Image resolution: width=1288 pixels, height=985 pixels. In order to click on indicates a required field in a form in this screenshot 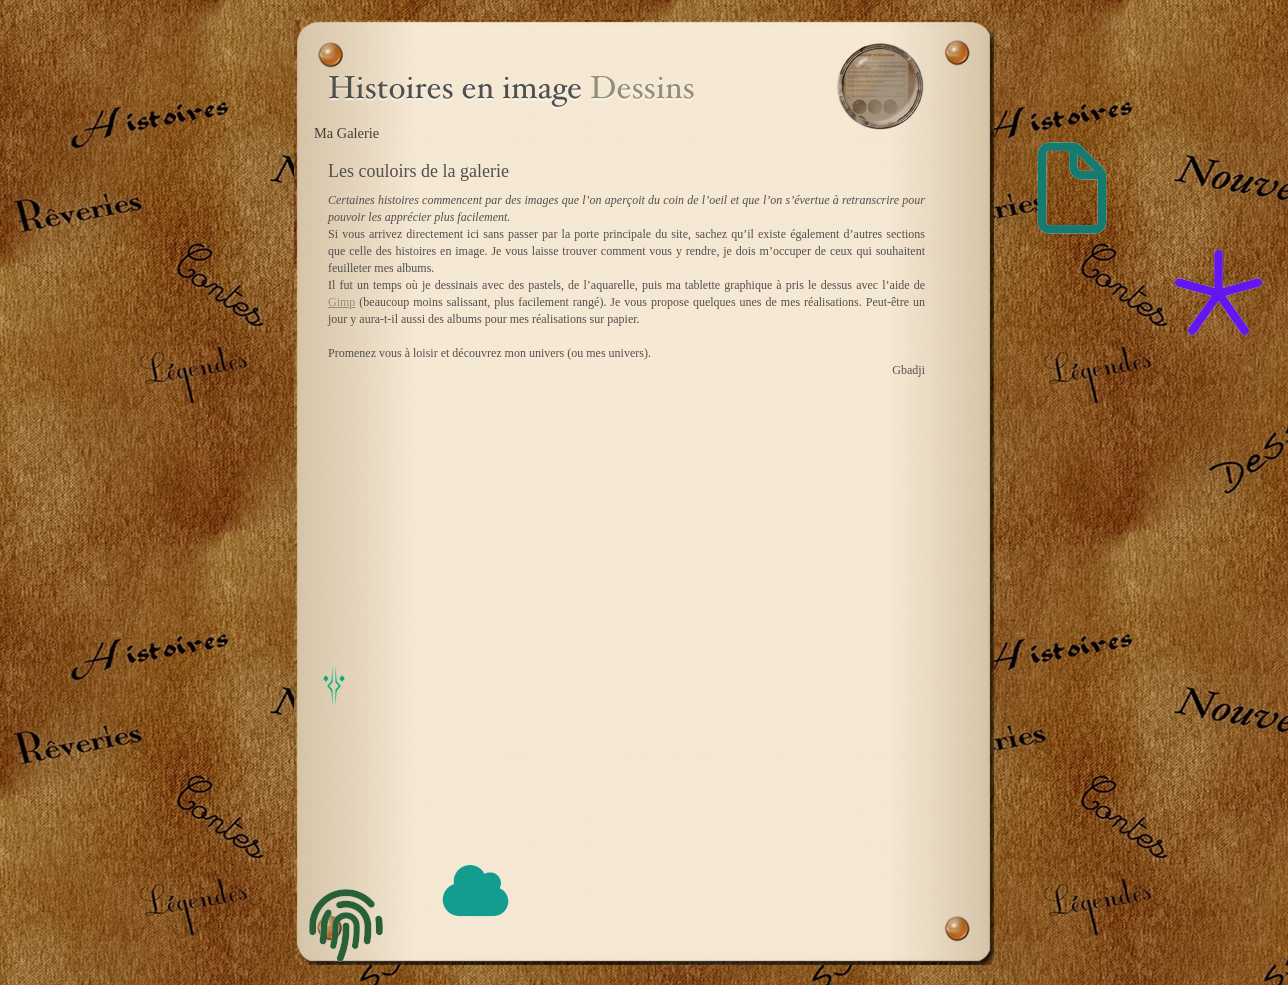, I will do `click(1218, 293)`.